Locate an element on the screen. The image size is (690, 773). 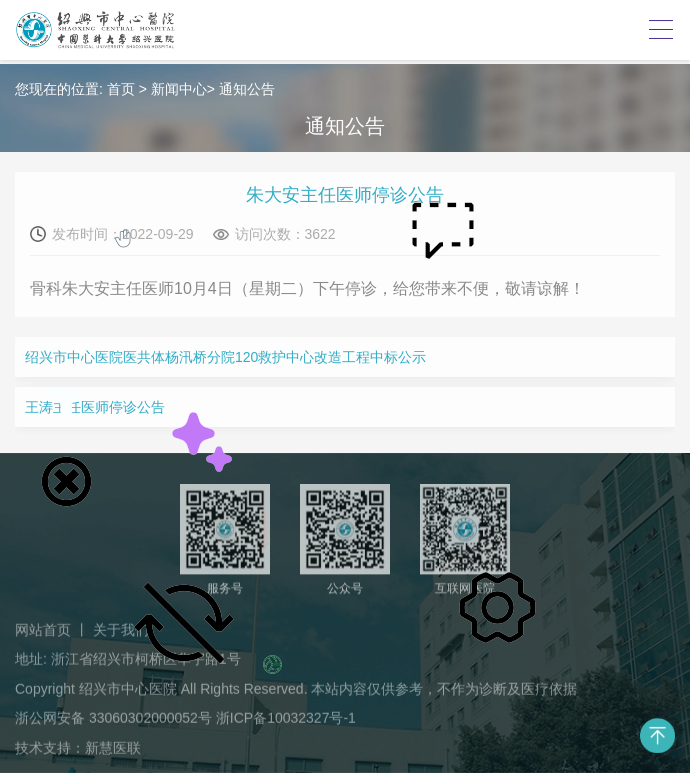
indicates an error or failed operation is located at coordinates (66, 481).